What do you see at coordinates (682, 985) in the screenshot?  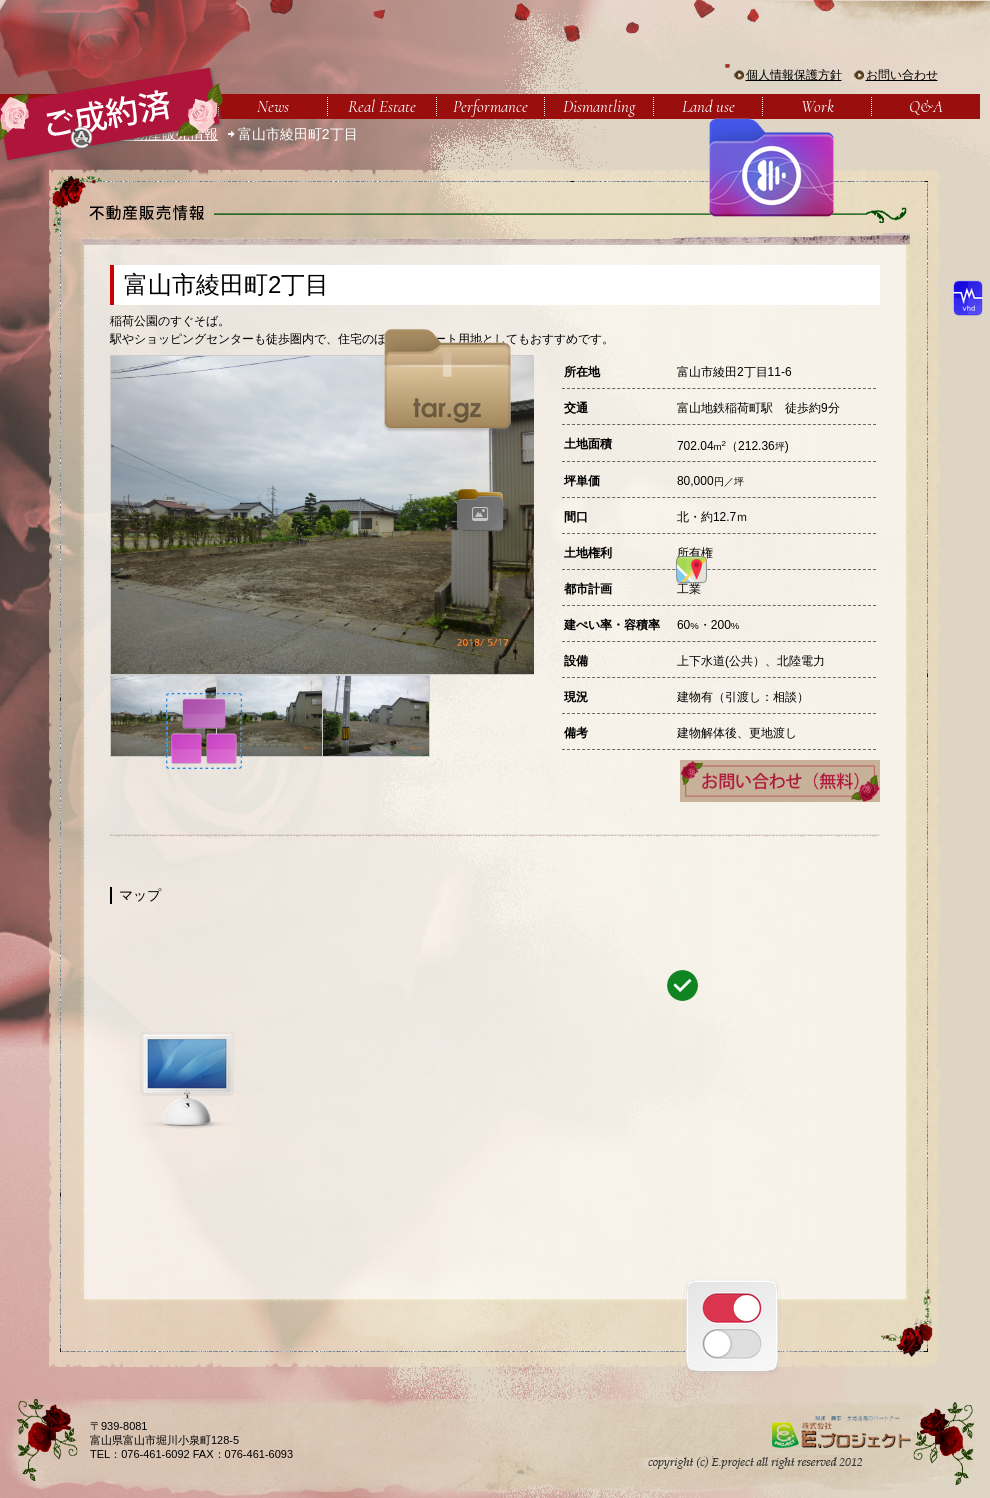 I see `confirm or accept a calculation` at bounding box center [682, 985].